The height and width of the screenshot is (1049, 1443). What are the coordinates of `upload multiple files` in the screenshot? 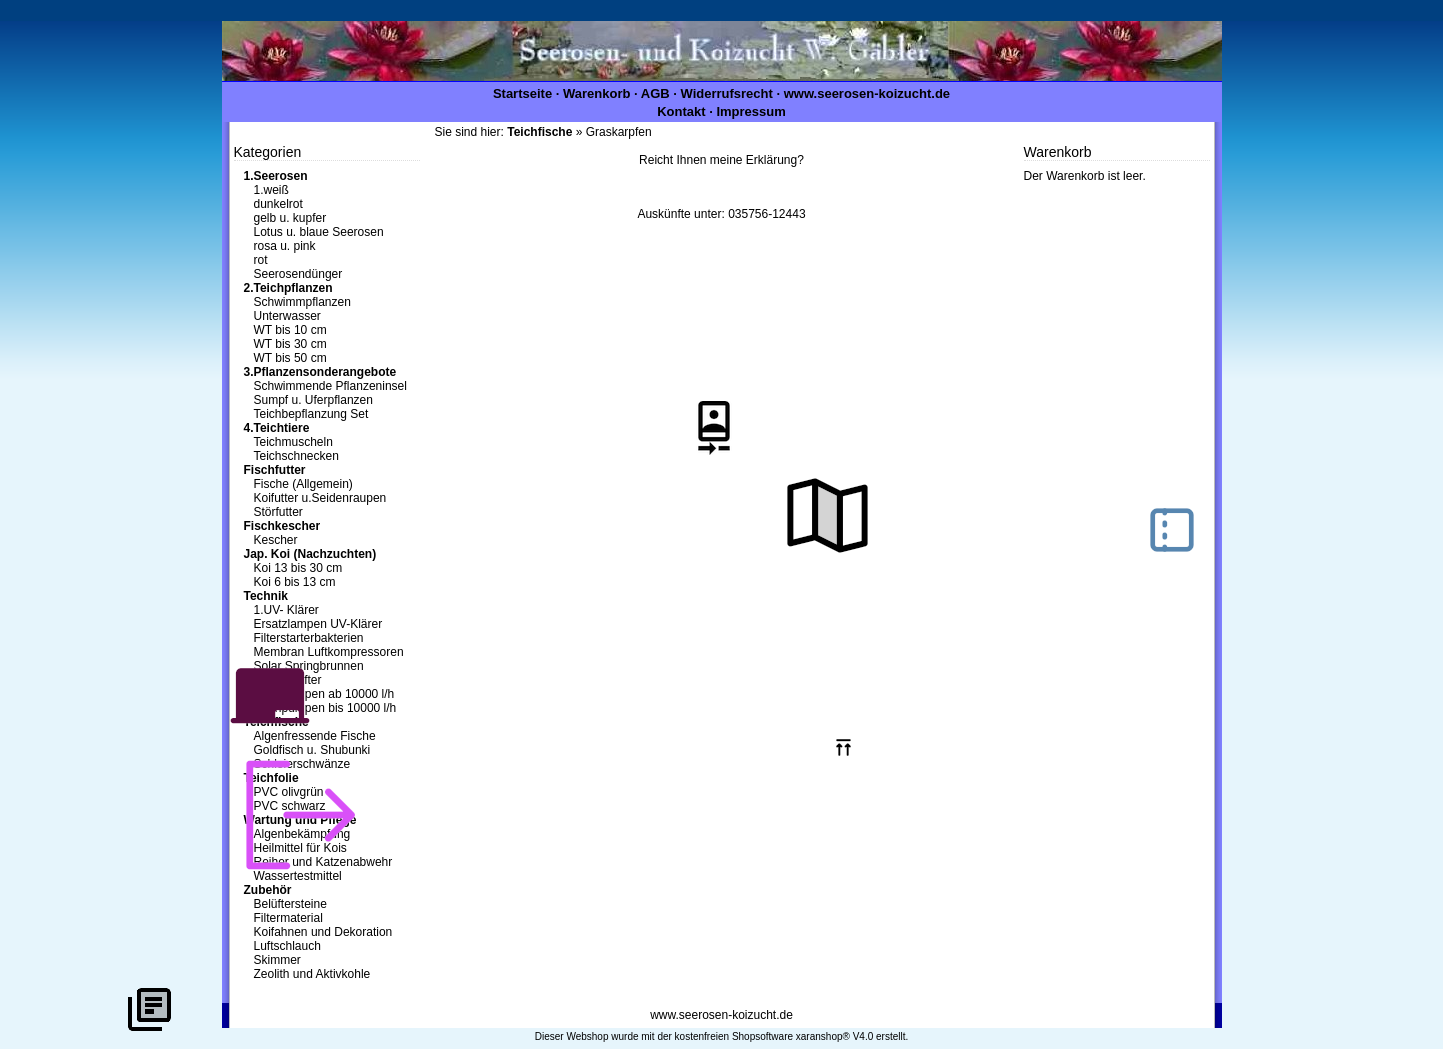 It's located at (843, 747).